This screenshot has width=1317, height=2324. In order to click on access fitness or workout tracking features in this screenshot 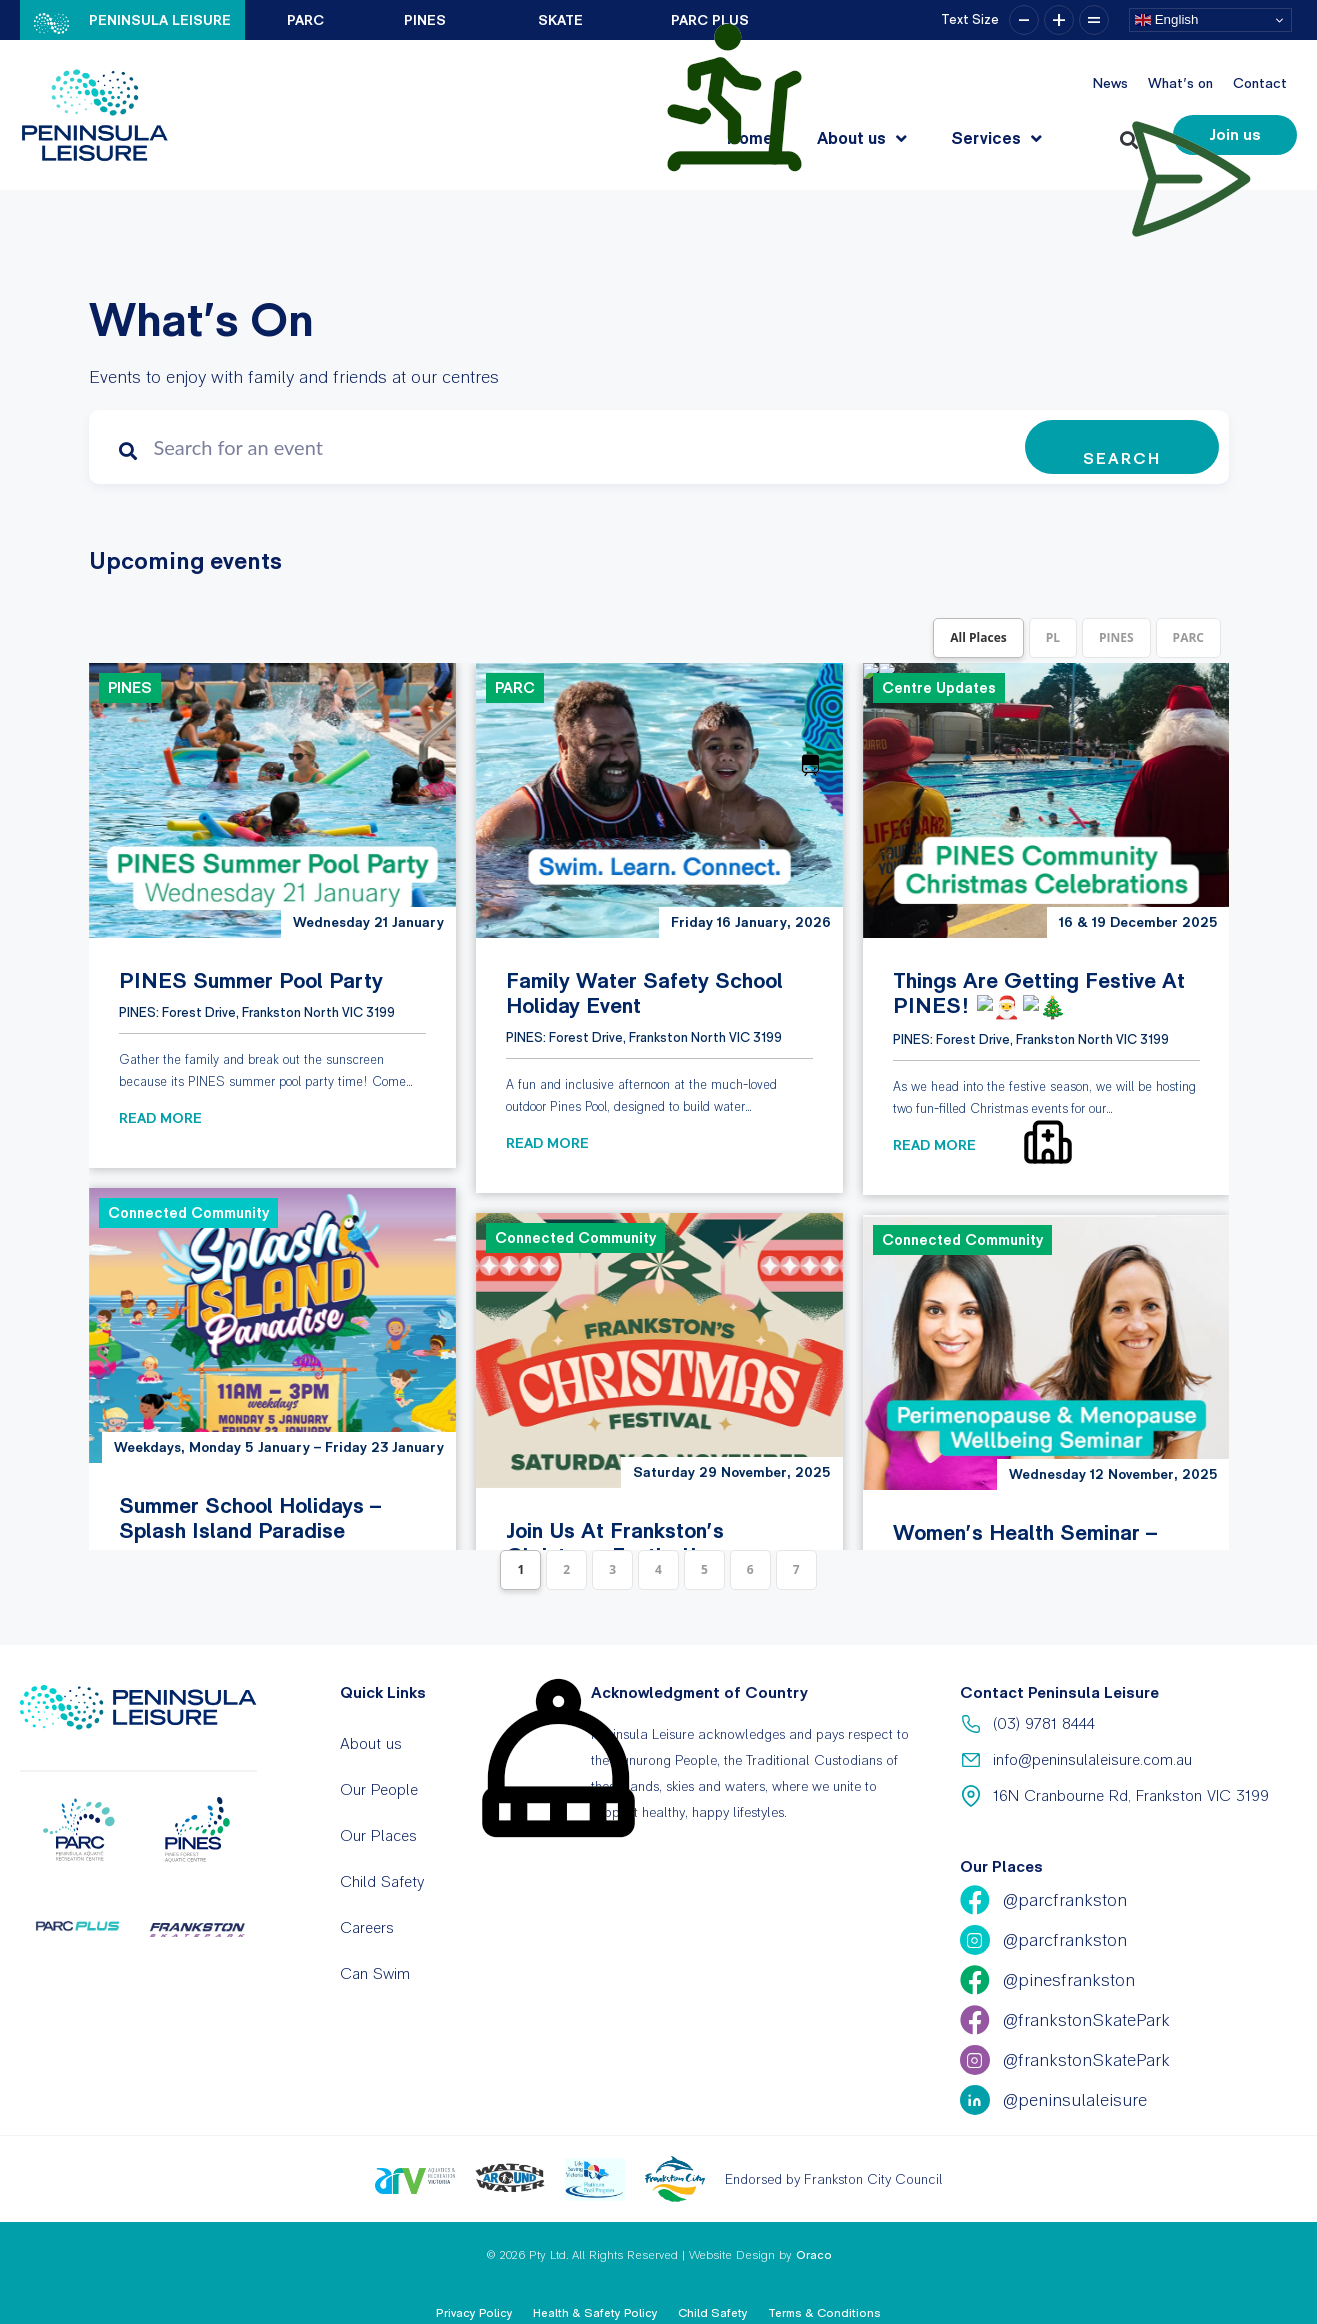, I will do `click(734, 97)`.